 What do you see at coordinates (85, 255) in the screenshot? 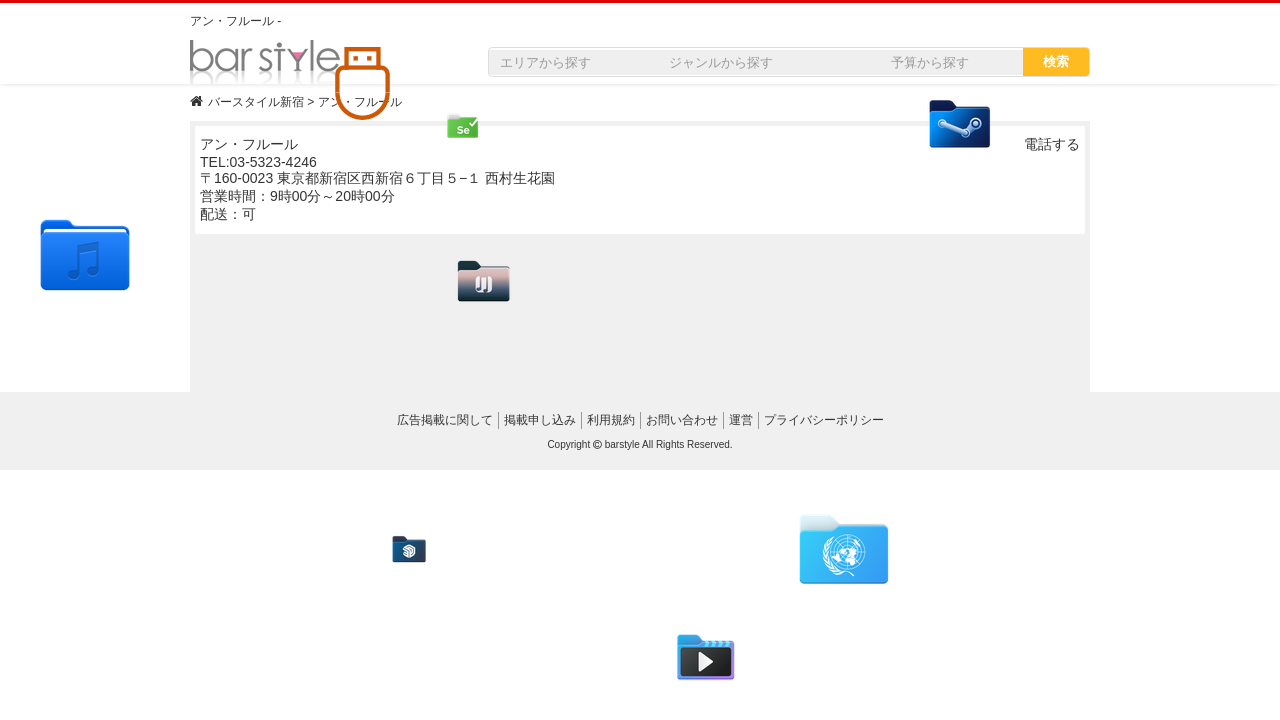
I see `open your music files folder` at bounding box center [85, 255].